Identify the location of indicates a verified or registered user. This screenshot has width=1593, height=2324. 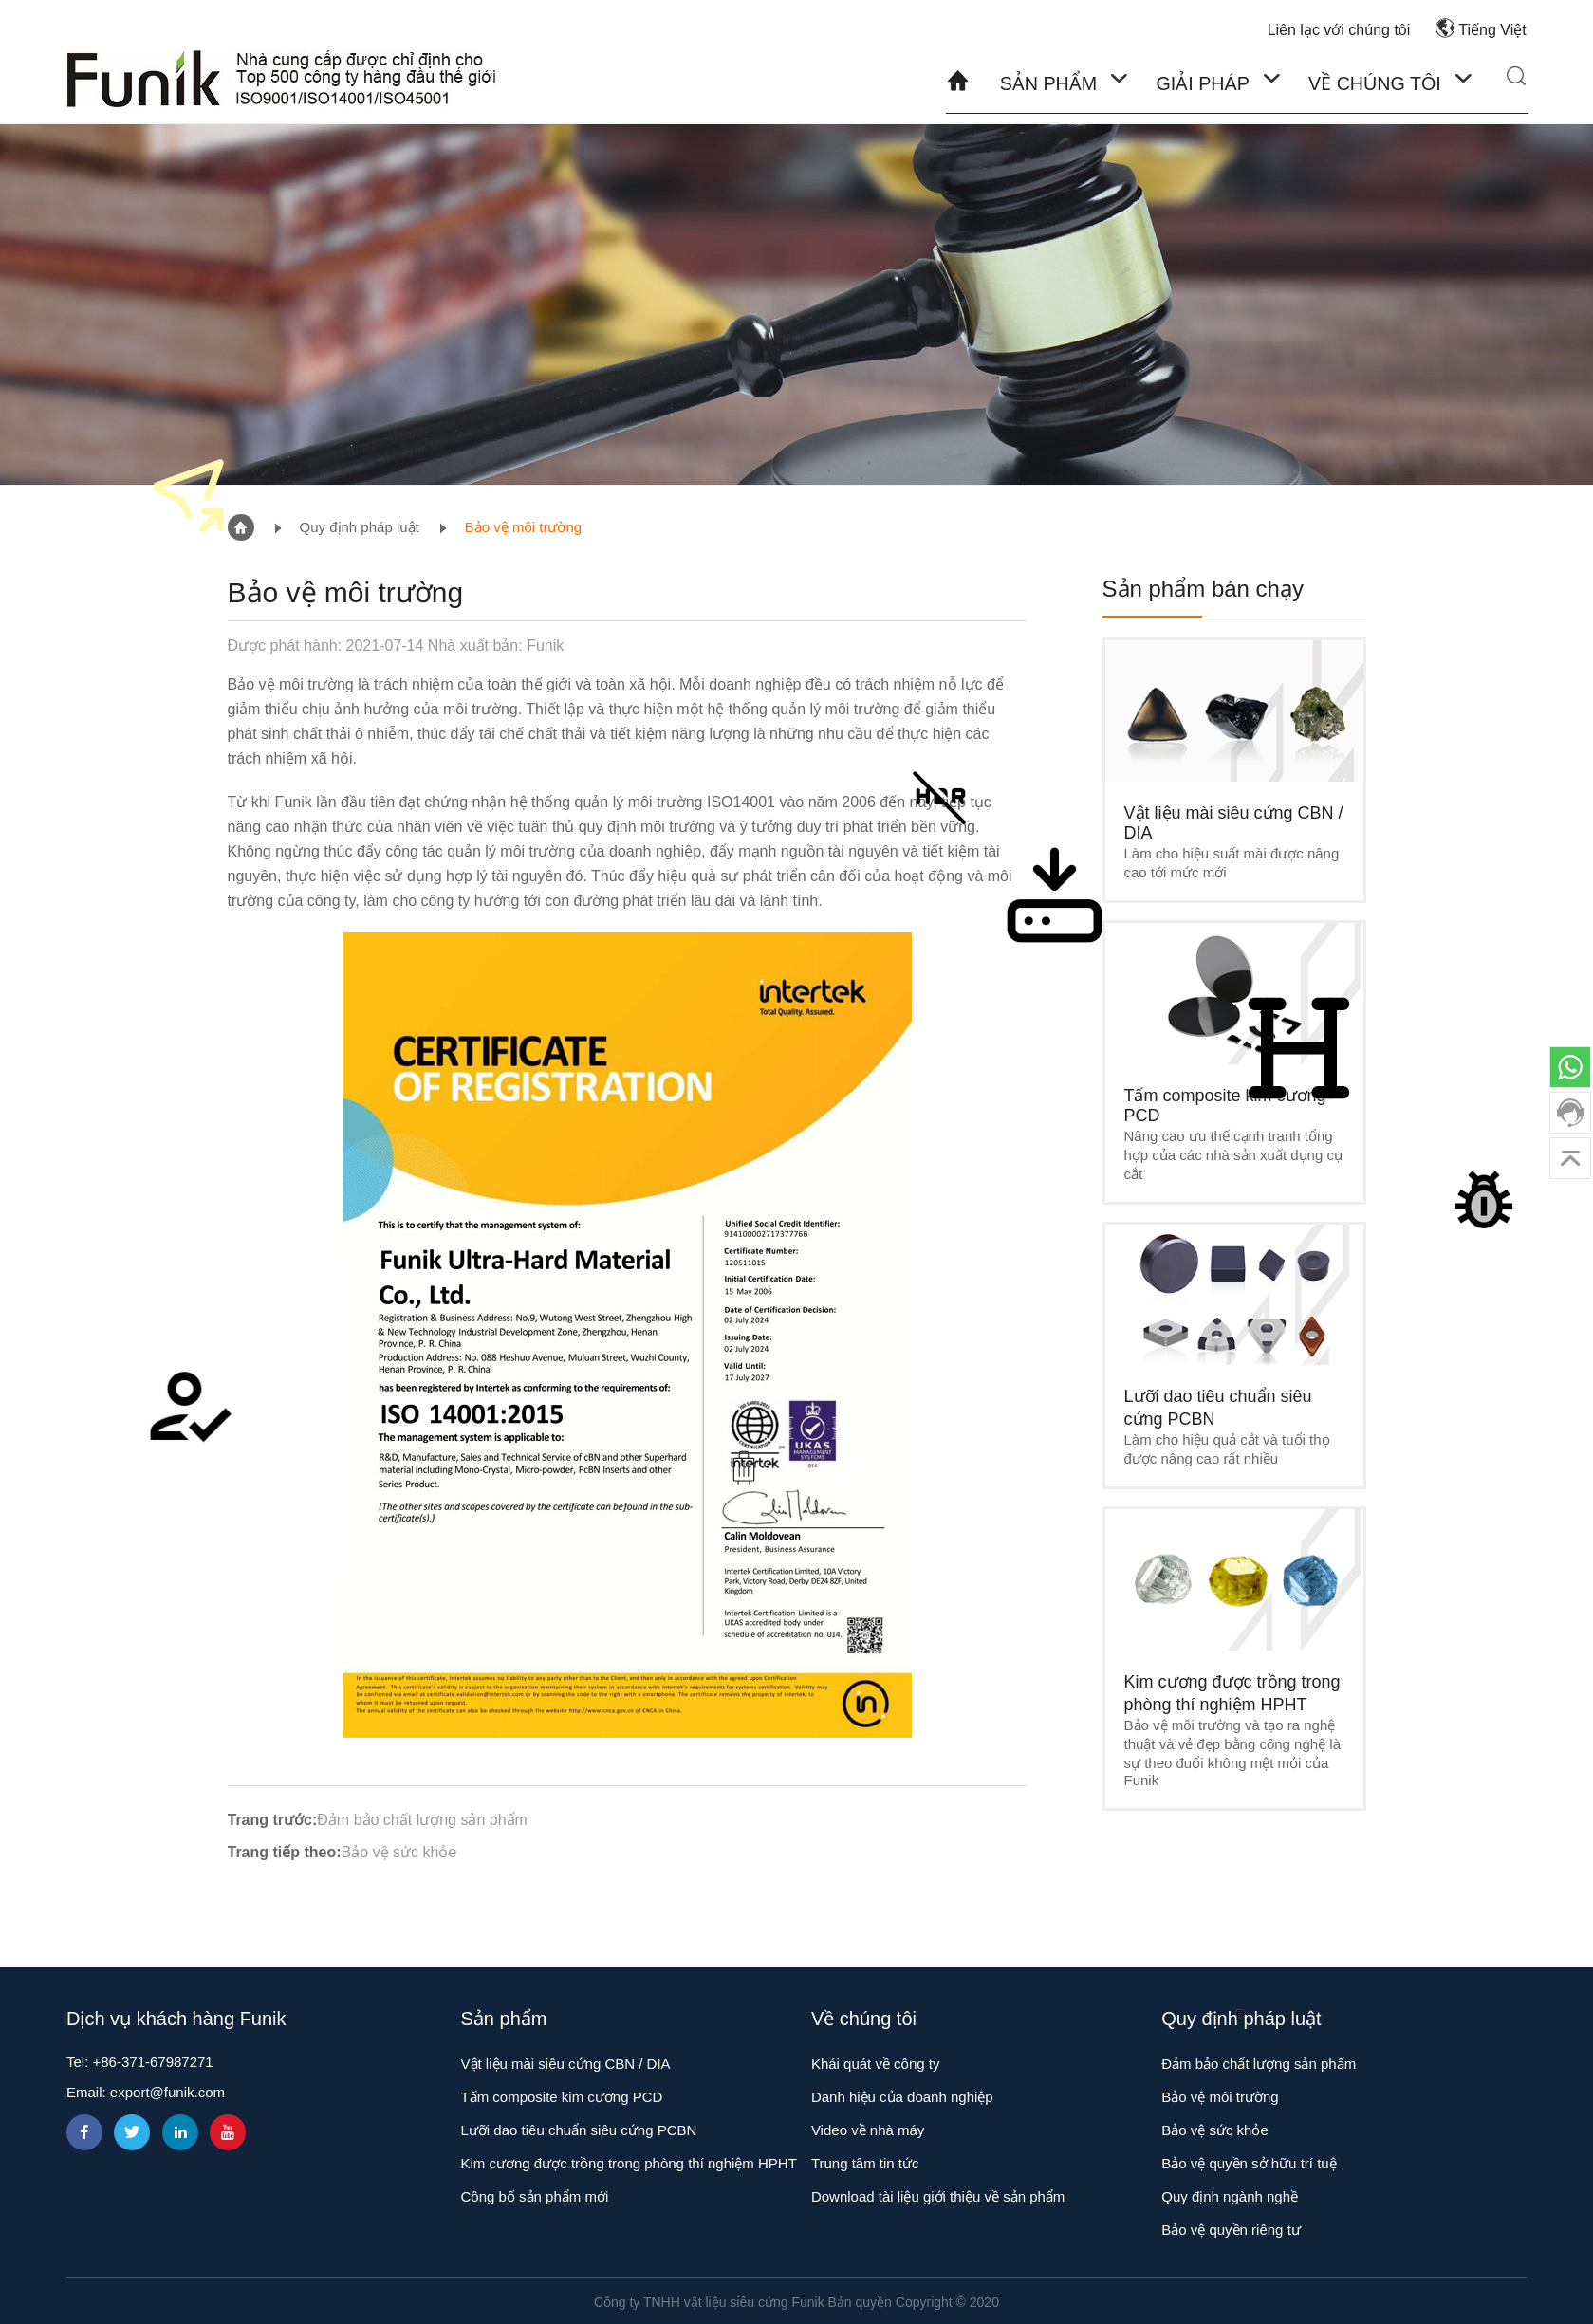
(189, 1406).